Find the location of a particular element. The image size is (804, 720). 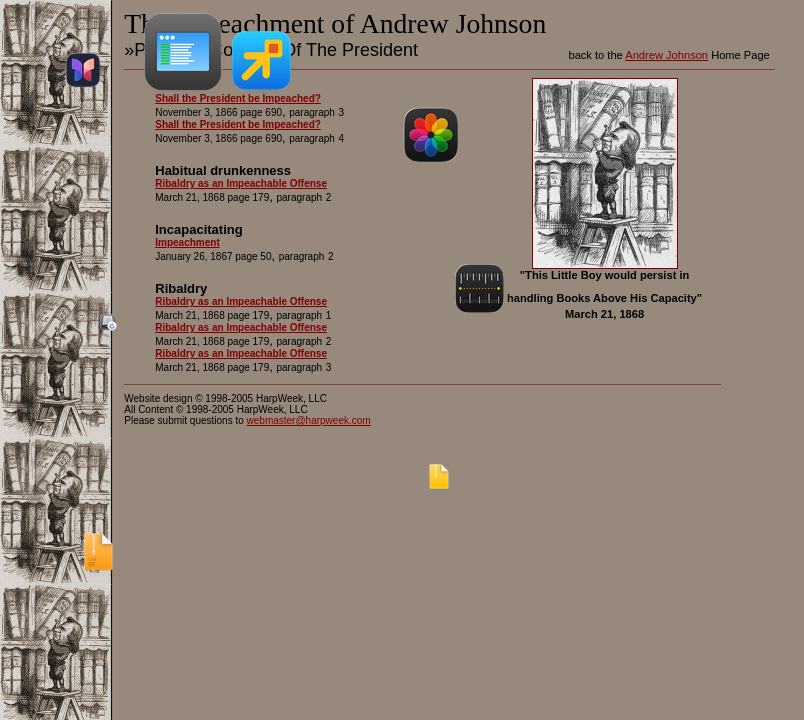

a compressed cabinet (.cab) archive file is located at coordinates (98, 552).